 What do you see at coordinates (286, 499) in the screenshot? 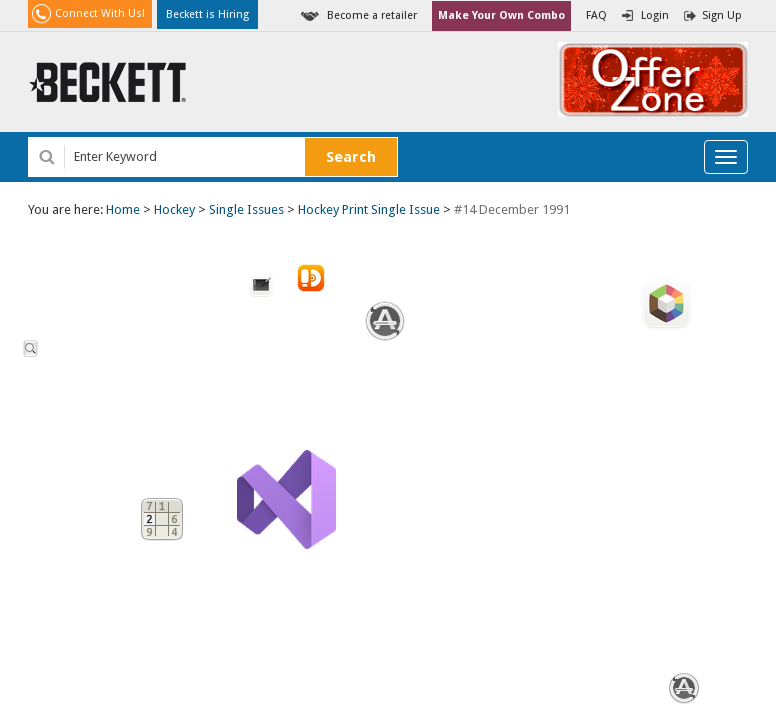
I see `open Visual Studio` at bounding box center [286, 499].